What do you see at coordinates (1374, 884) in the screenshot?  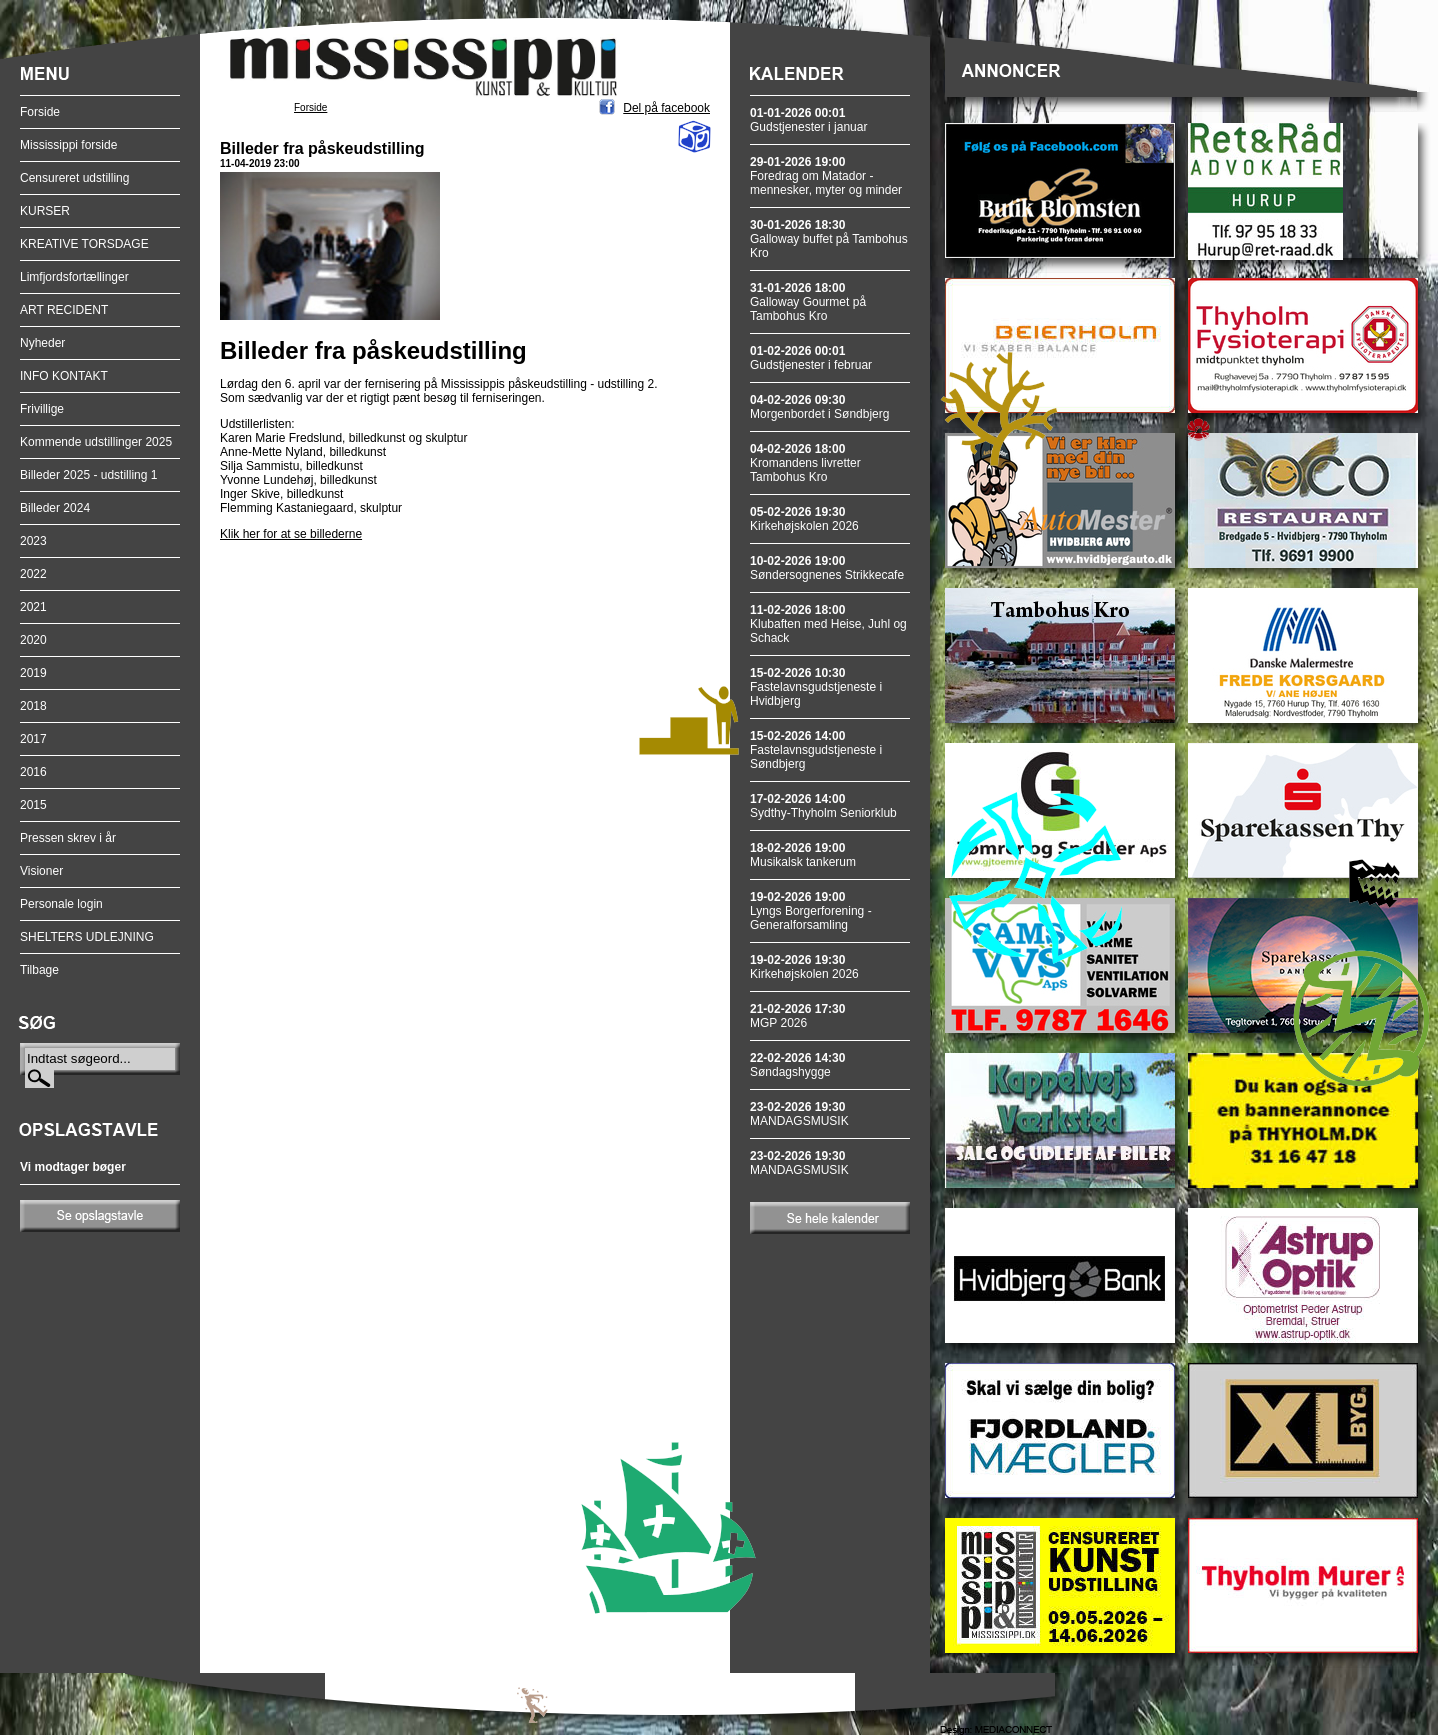 I see `indicates a danger or hazard zone in a game` at bounding box center [1374, 884].